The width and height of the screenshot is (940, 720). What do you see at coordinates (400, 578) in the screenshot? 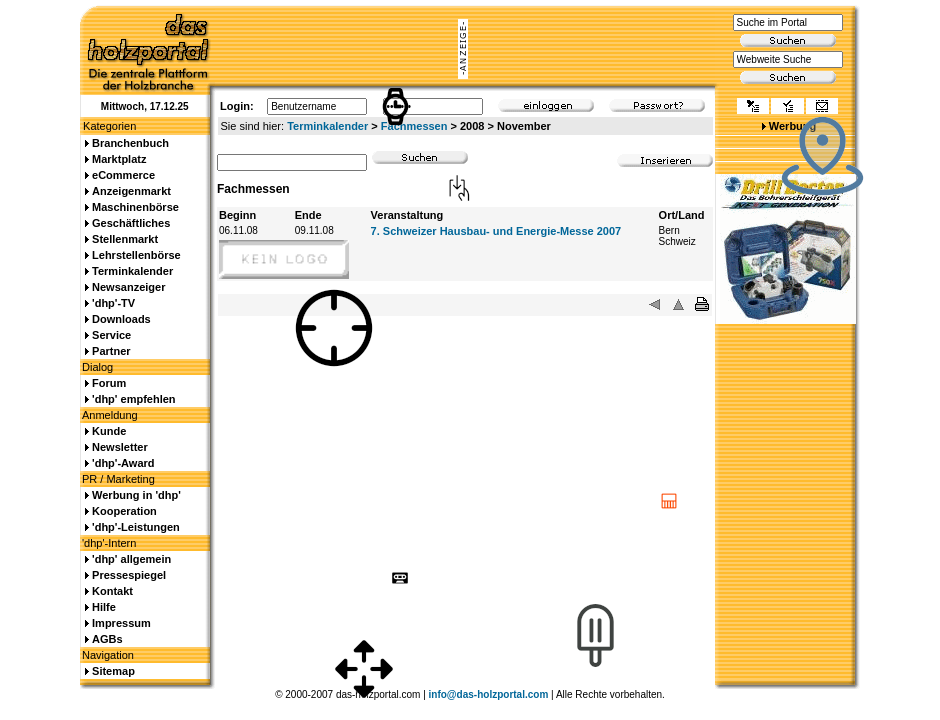
I see `access audio recordings or voice memos` at bounding box center [400, 578].